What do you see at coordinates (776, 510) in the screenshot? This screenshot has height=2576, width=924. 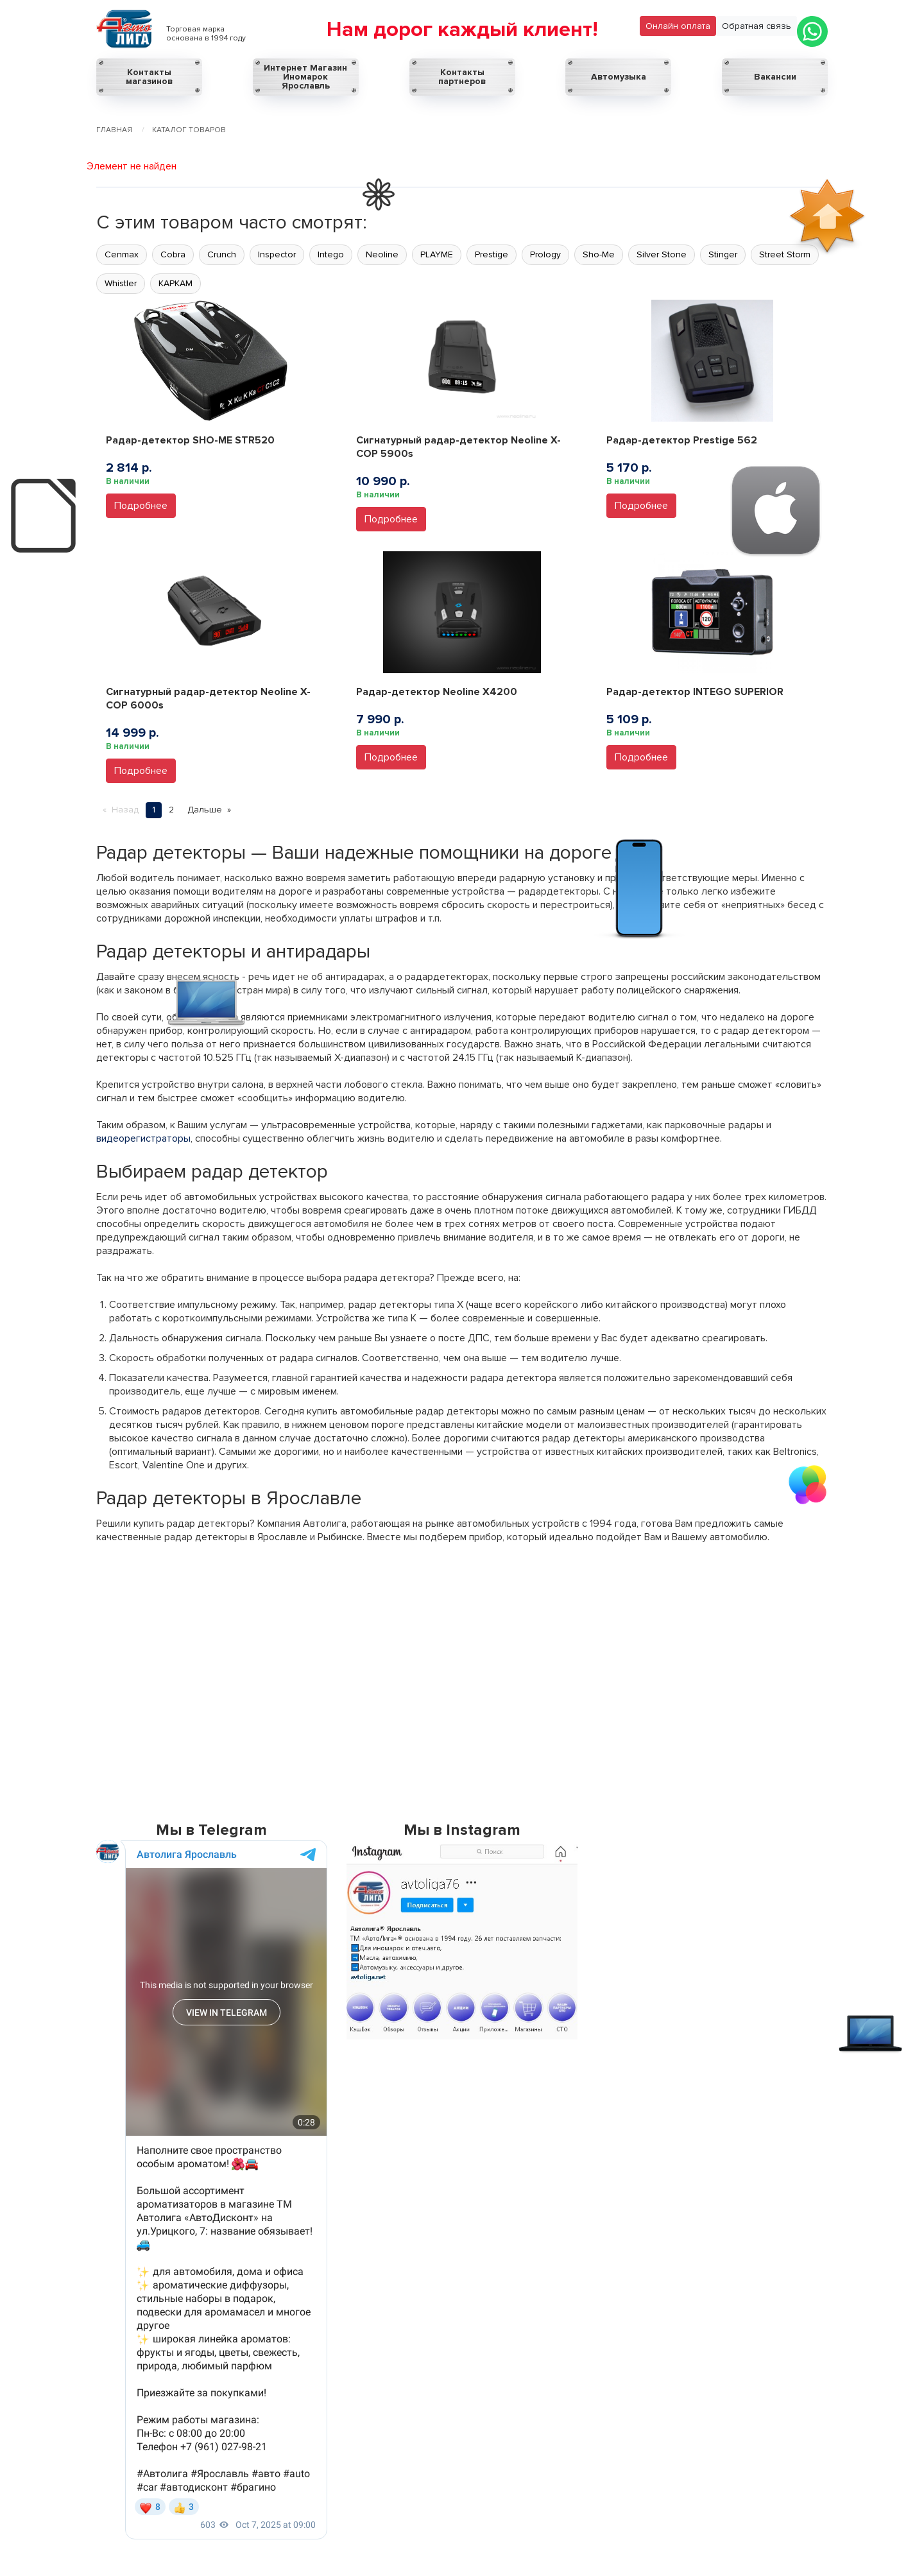 I see `access Apple ID account settings` at bounding box center [776, 510].